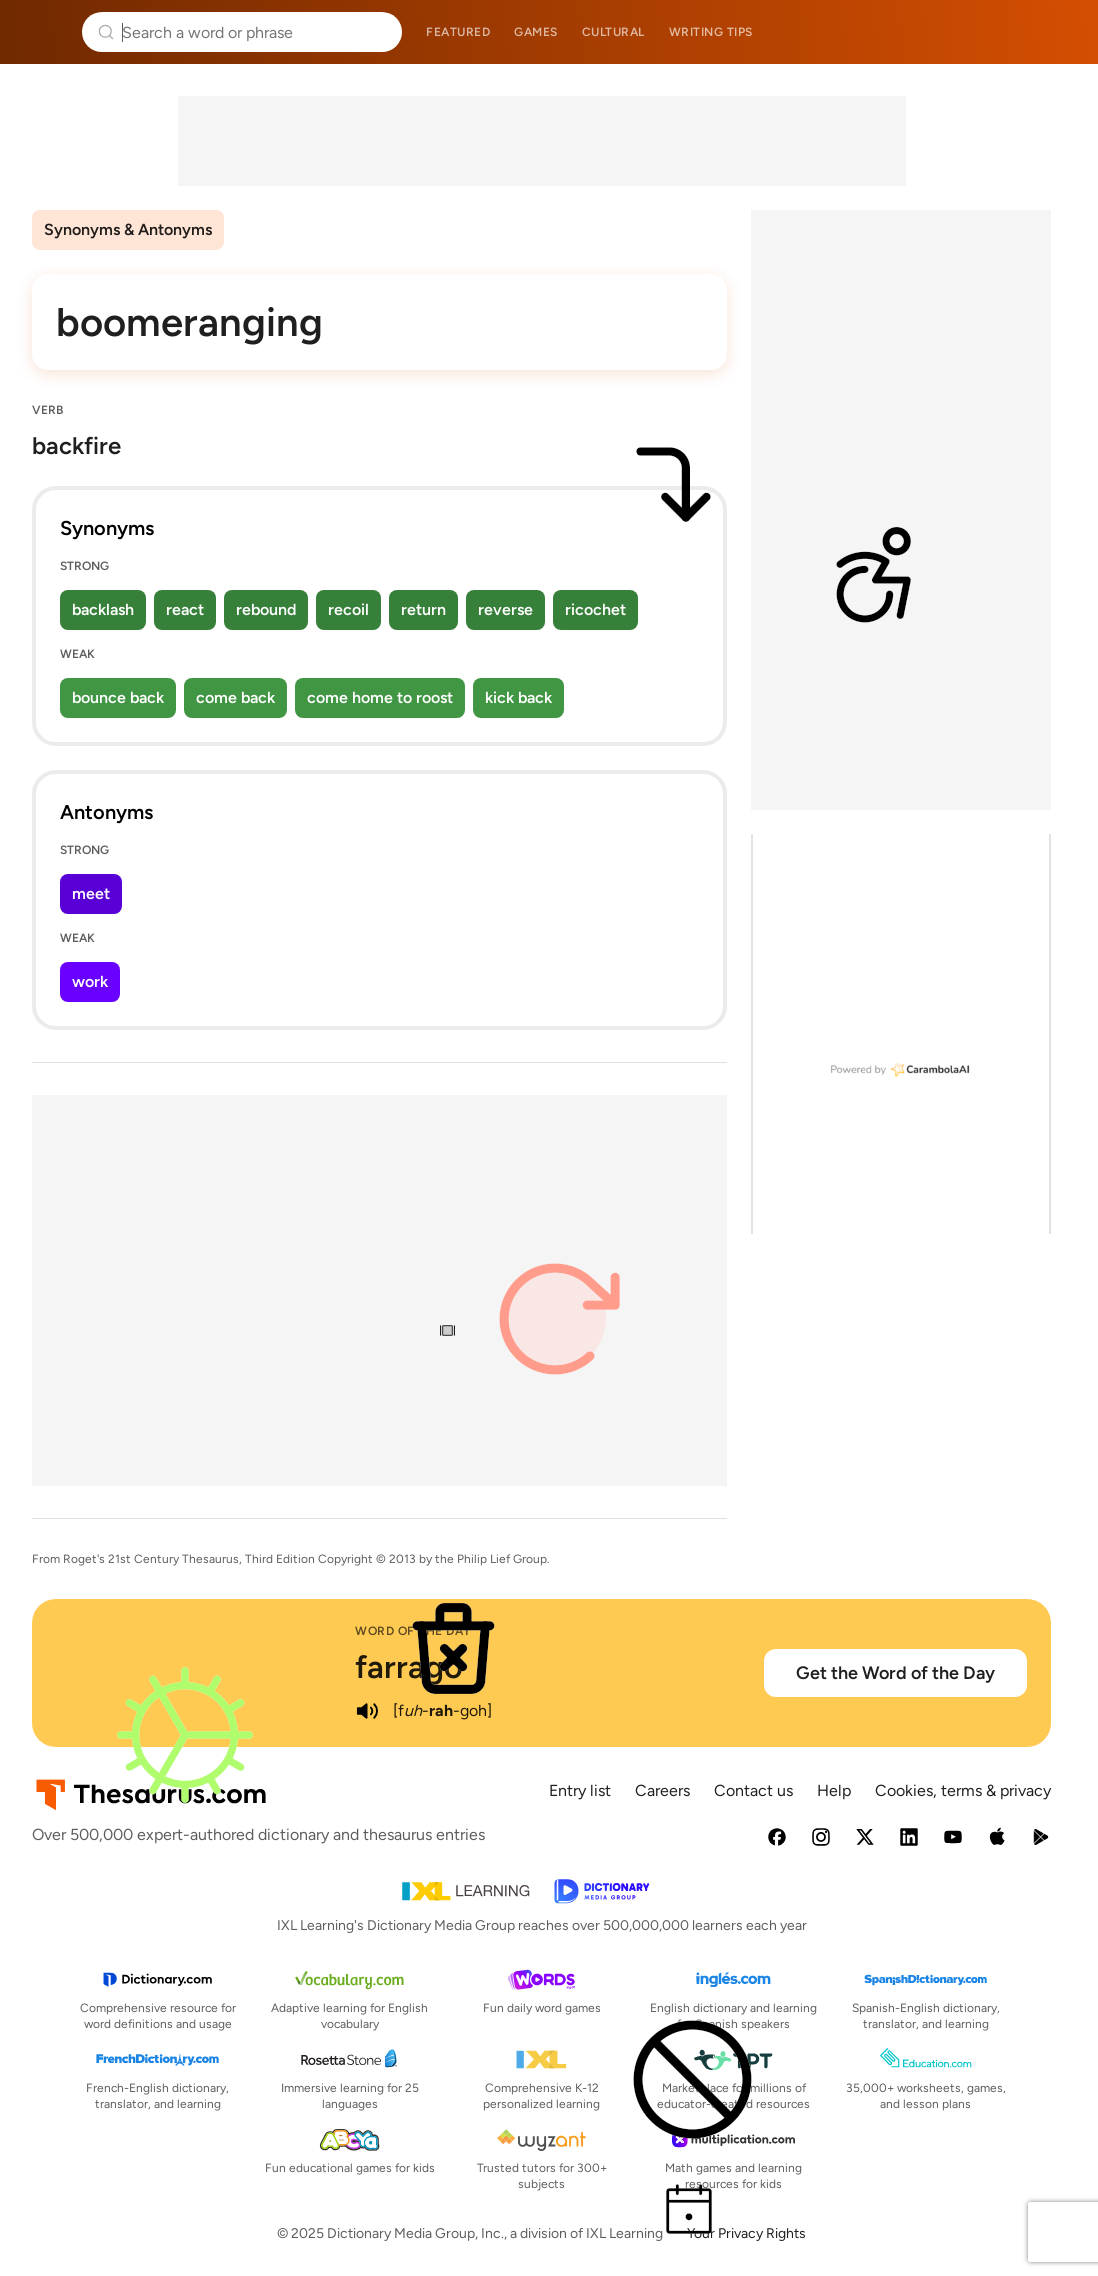 This screenshot has width=1098, height=2276. What do you see at coordinates (447, 1330) in the screenshot?
I see `start a slideshow presentation` at bounding box center [447, 1330].